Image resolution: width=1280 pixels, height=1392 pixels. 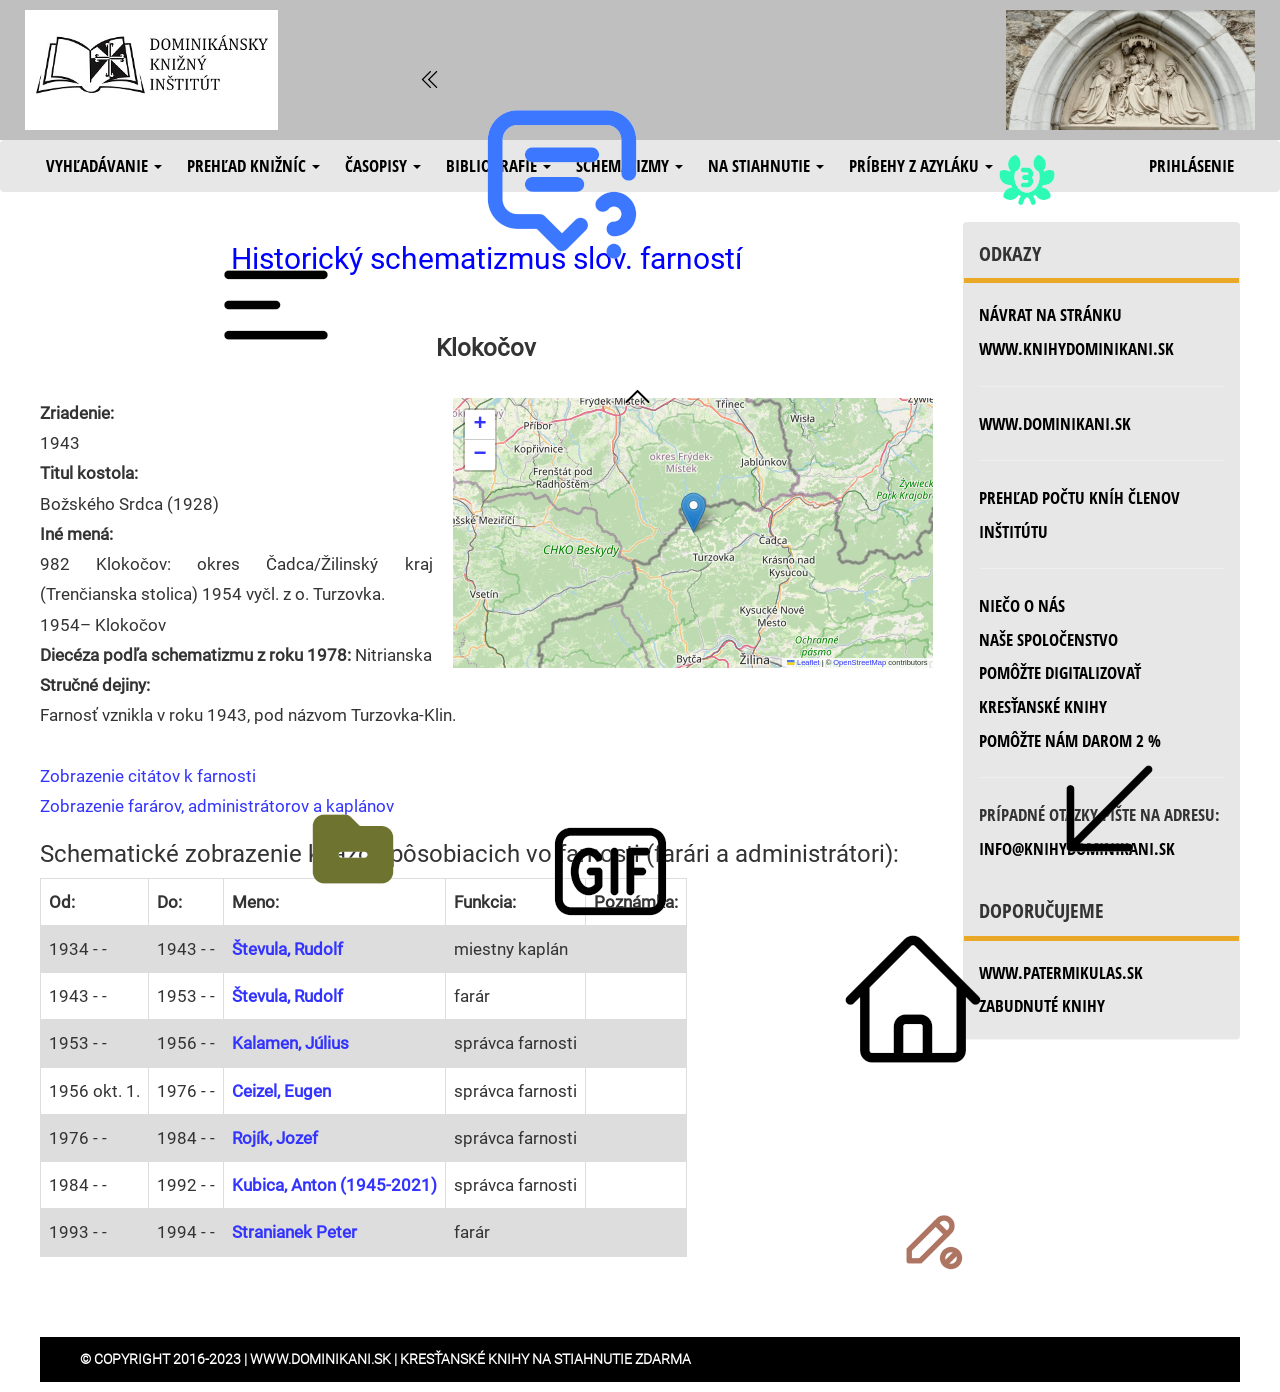 I want to click on remove a file or folder, so click(x=353, y=849).